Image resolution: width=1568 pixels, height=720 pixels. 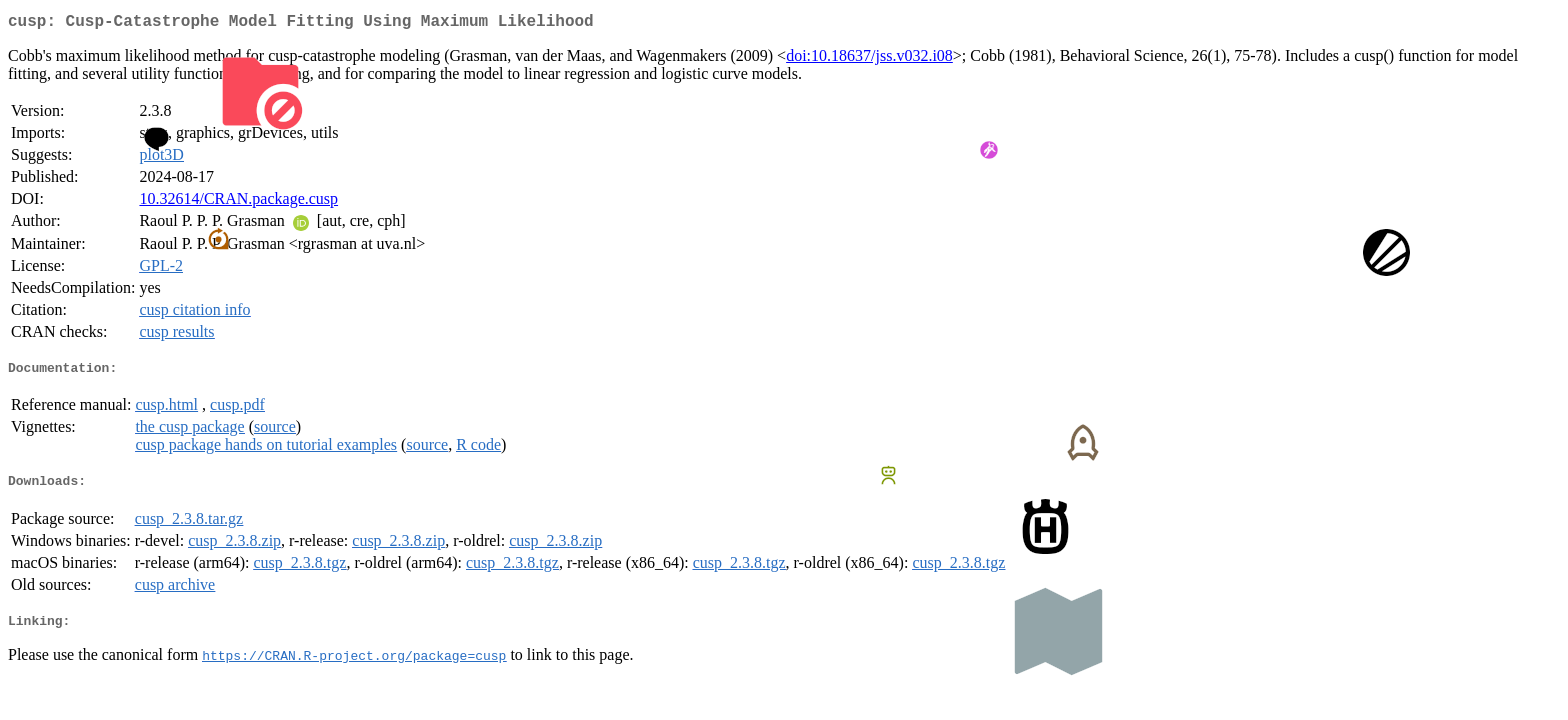 I want to click on access AI assistant or chatbot feature, so click(x=888, y=475).